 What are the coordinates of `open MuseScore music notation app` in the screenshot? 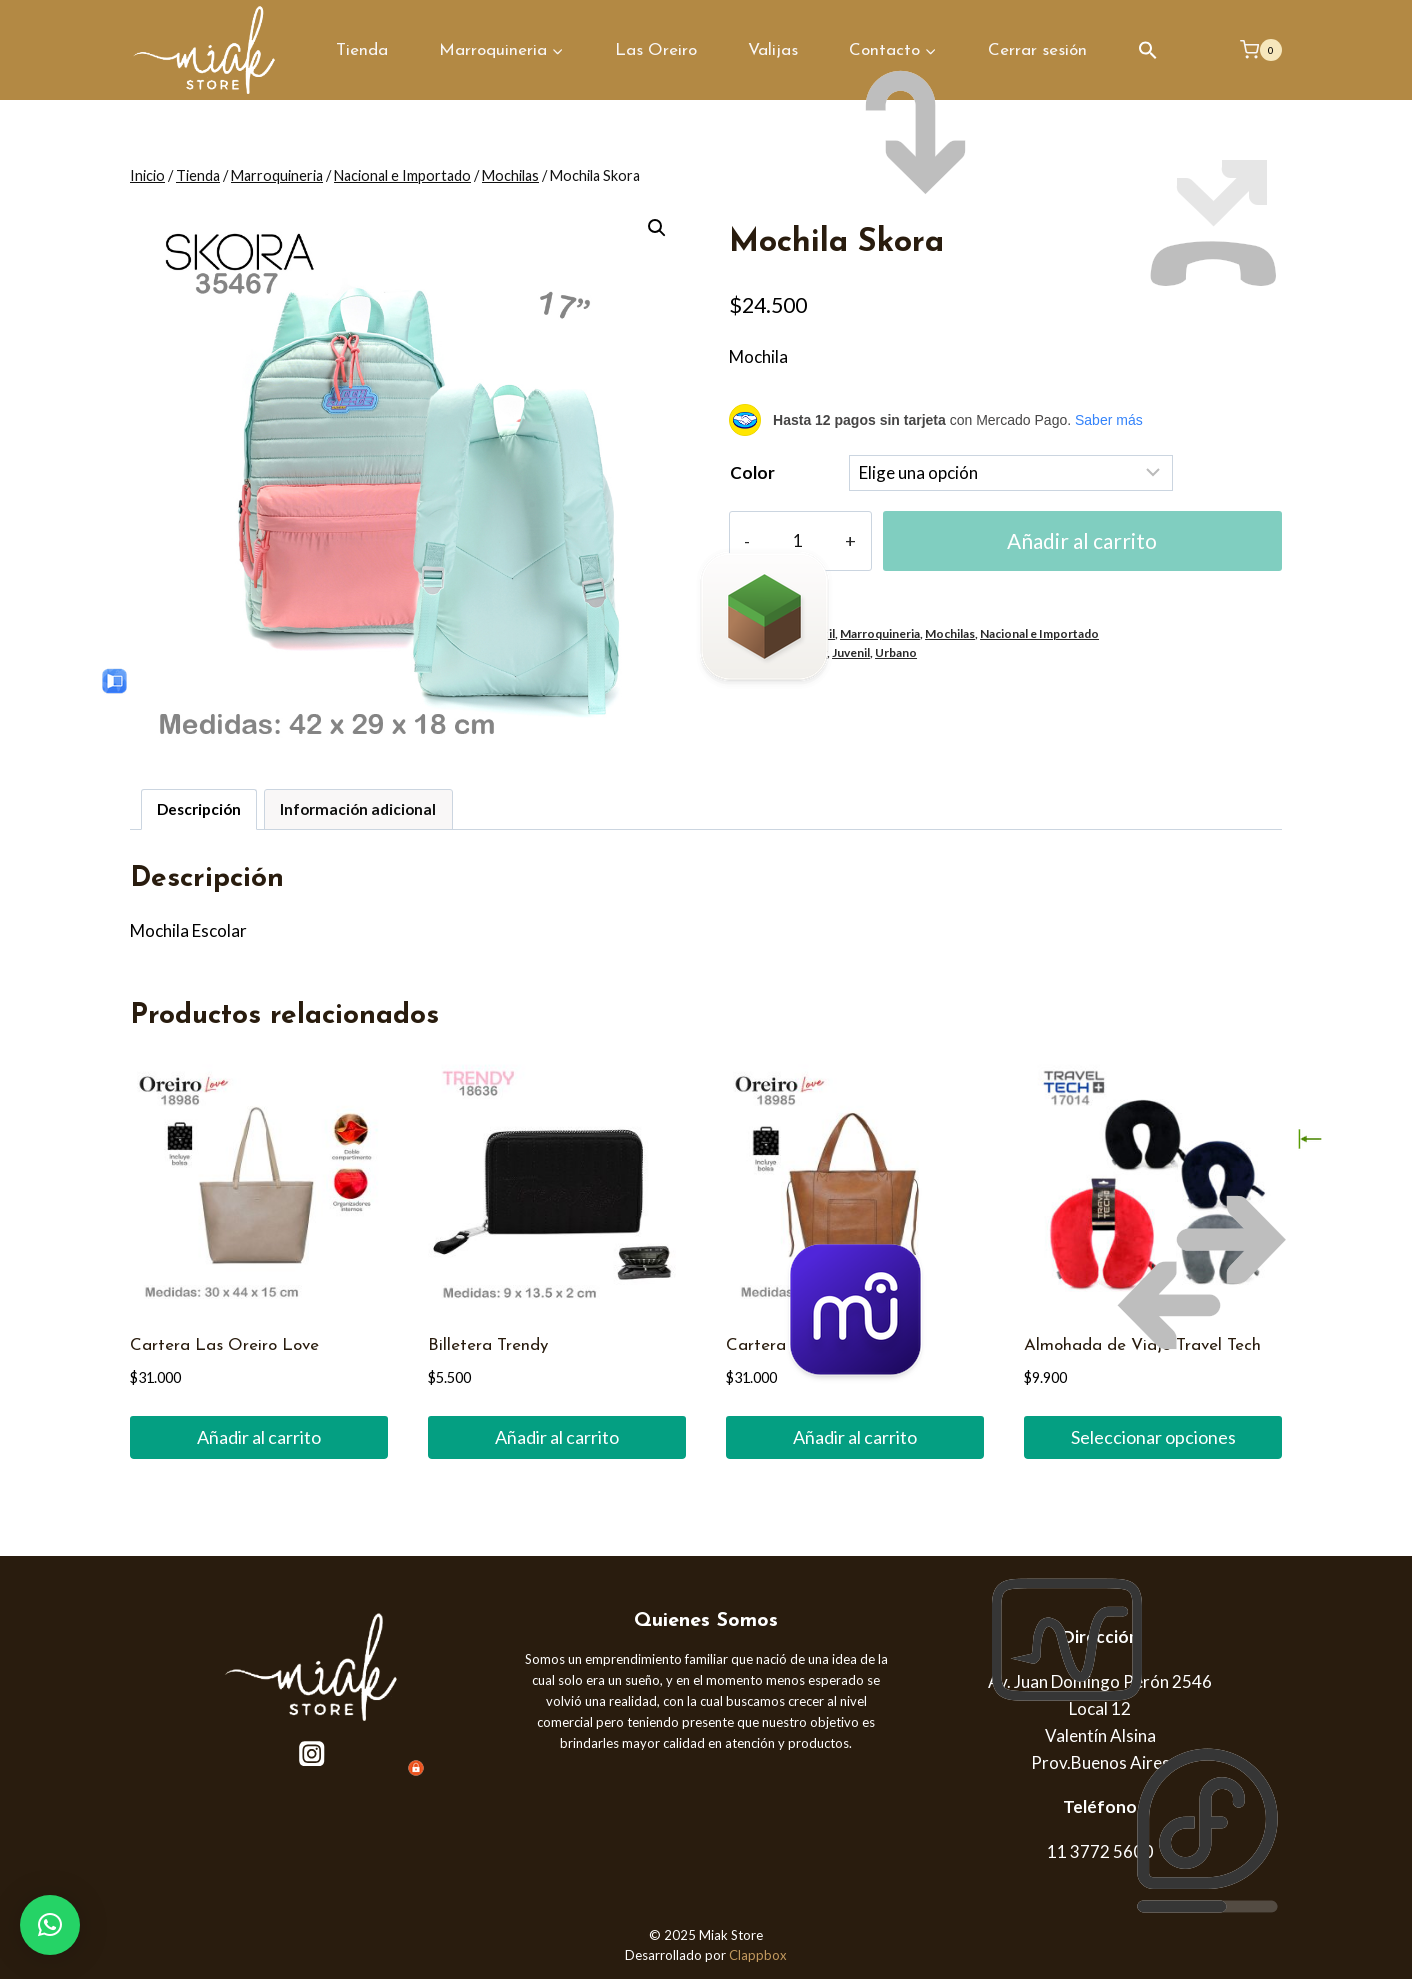 It's located at (855, 1309).